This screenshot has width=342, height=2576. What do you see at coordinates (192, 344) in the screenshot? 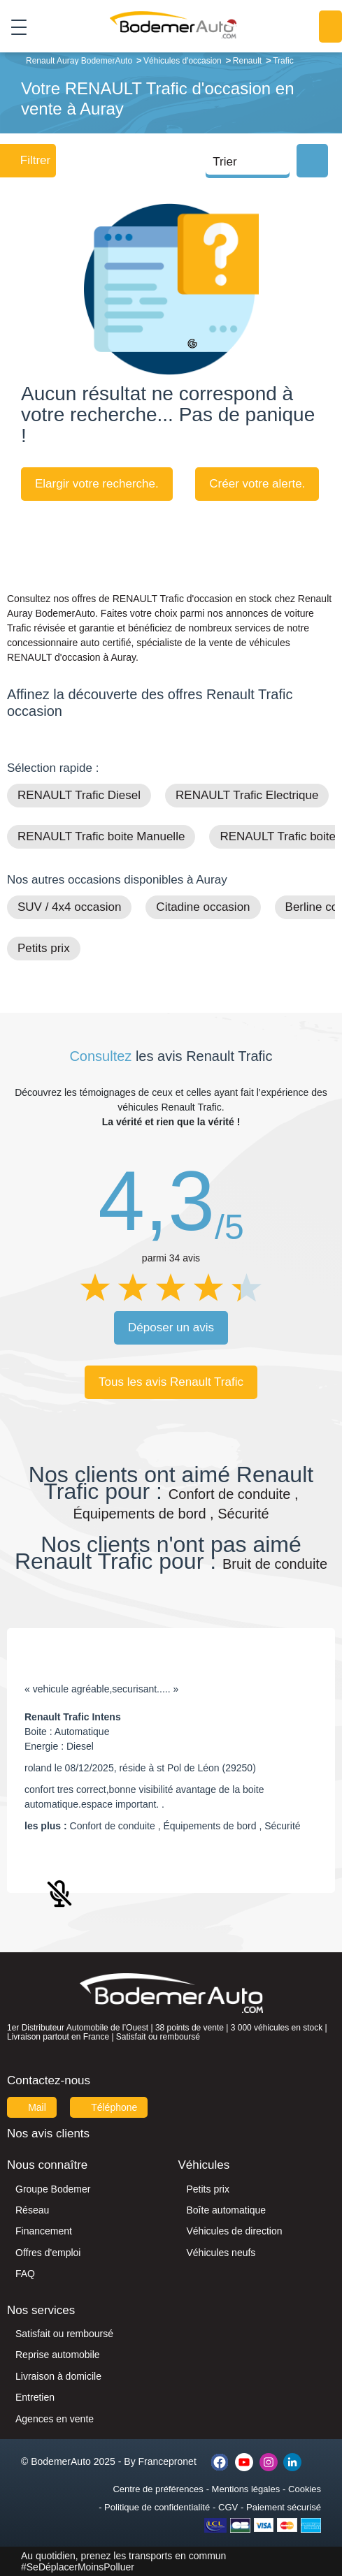
I see `sign in with Google` at bounding box center [192, 344].